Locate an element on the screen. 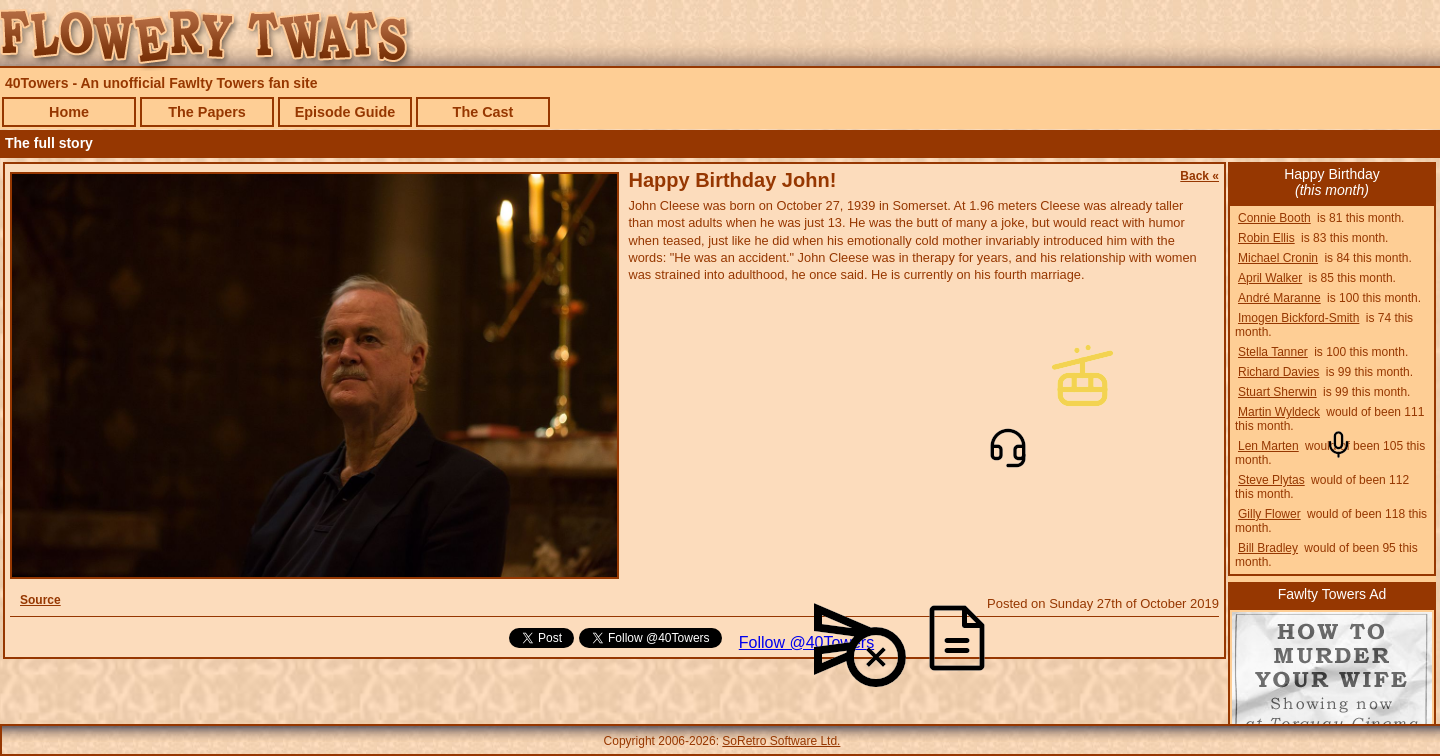 Image resolution: width=1440 pixels, height=756 pixels. view document or text file is located at coordinates (957, 638).